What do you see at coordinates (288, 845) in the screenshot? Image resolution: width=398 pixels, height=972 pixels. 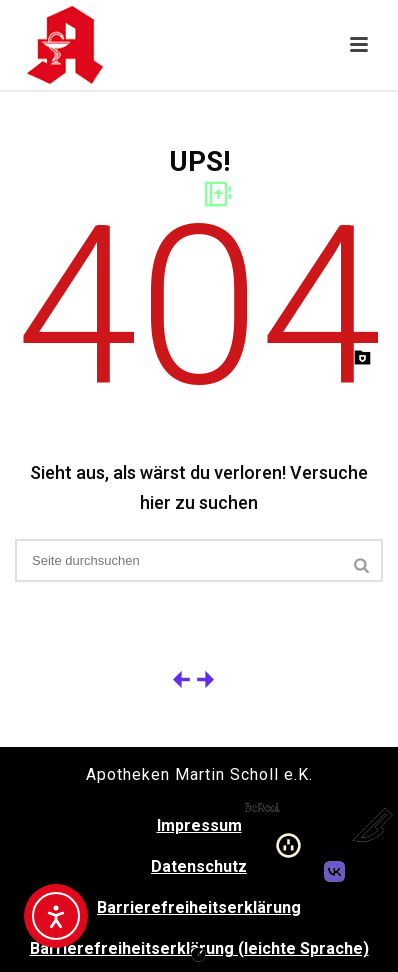 I see `electrical outlet or power socket indicator` at bounding box center [288, 845].